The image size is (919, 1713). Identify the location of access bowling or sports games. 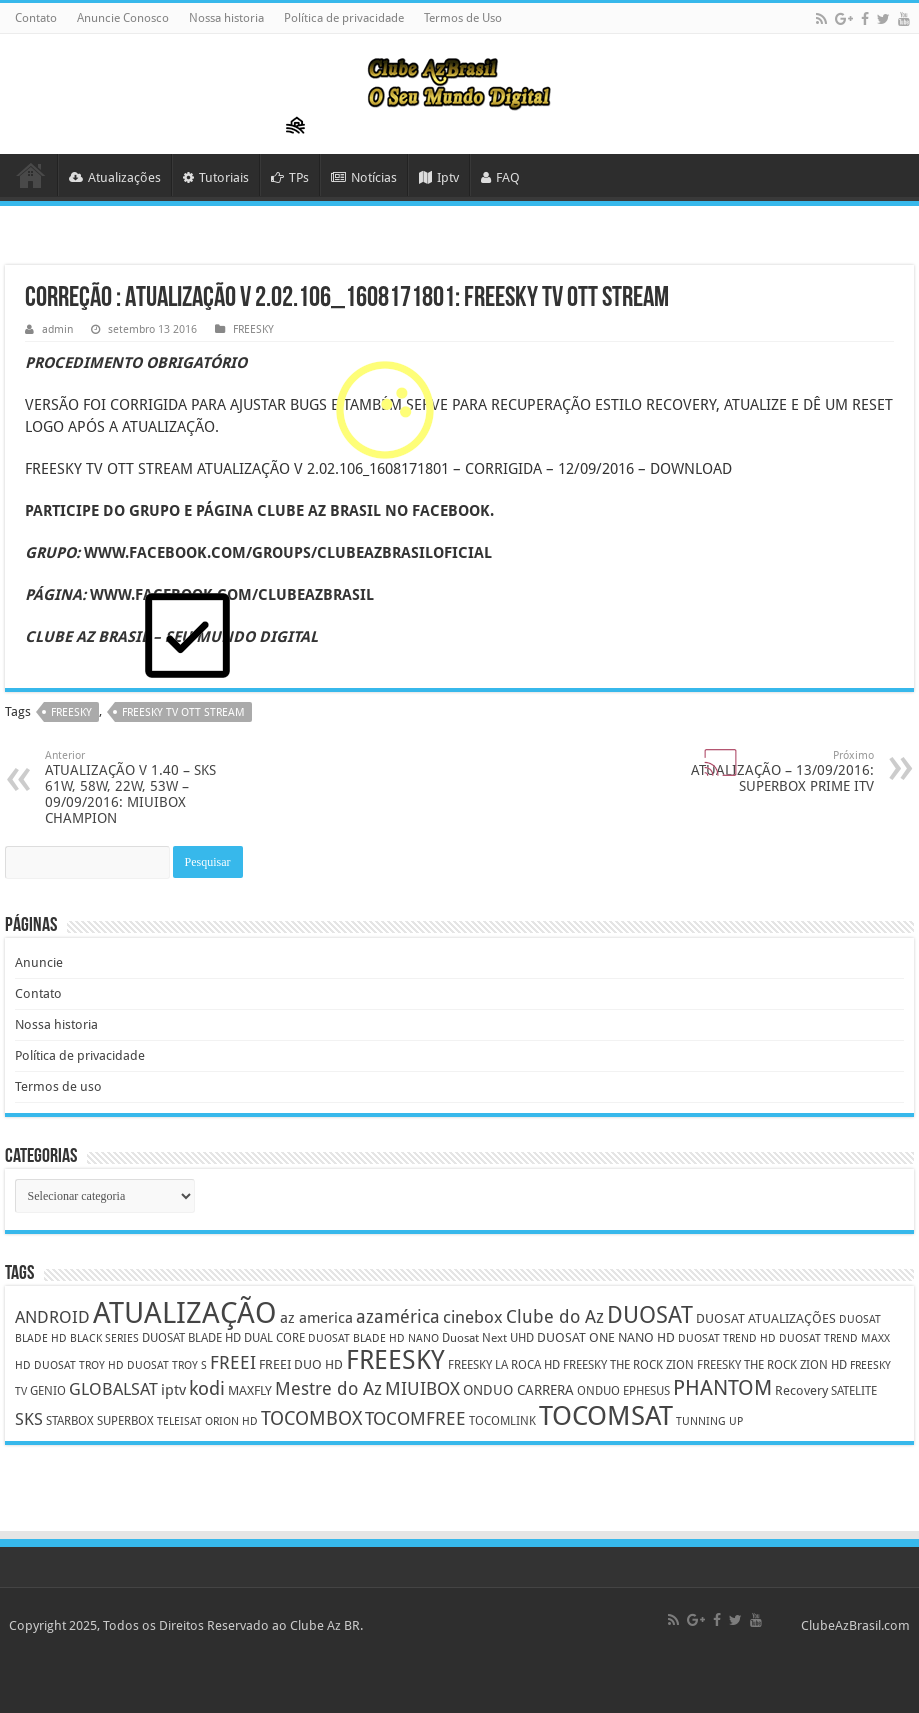
(385, 410).